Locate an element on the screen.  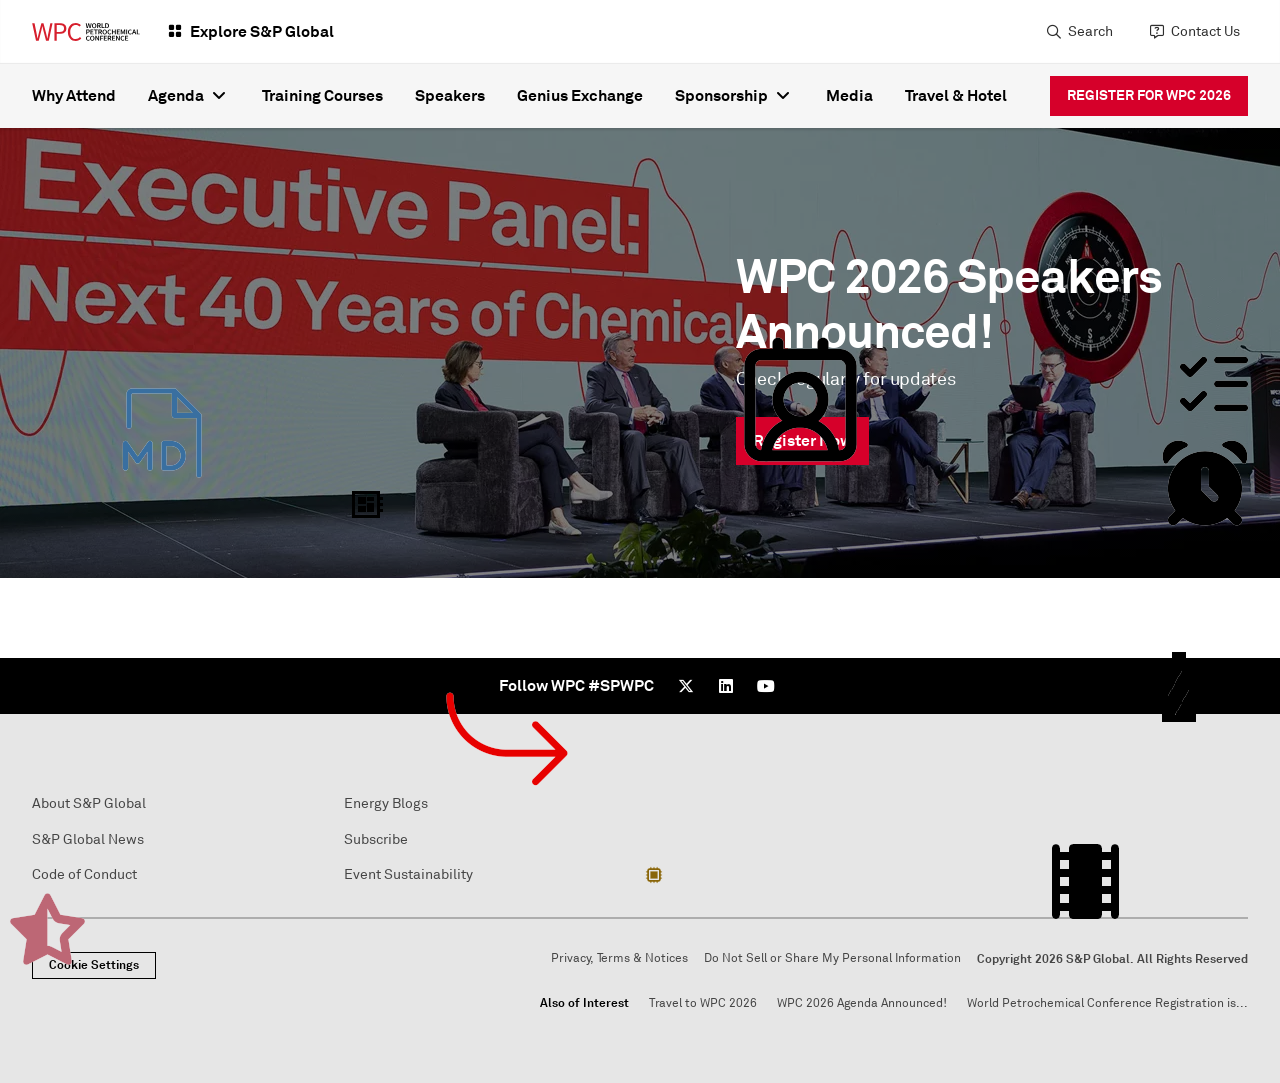
open a markdown file is located at coordinates (164, 433).